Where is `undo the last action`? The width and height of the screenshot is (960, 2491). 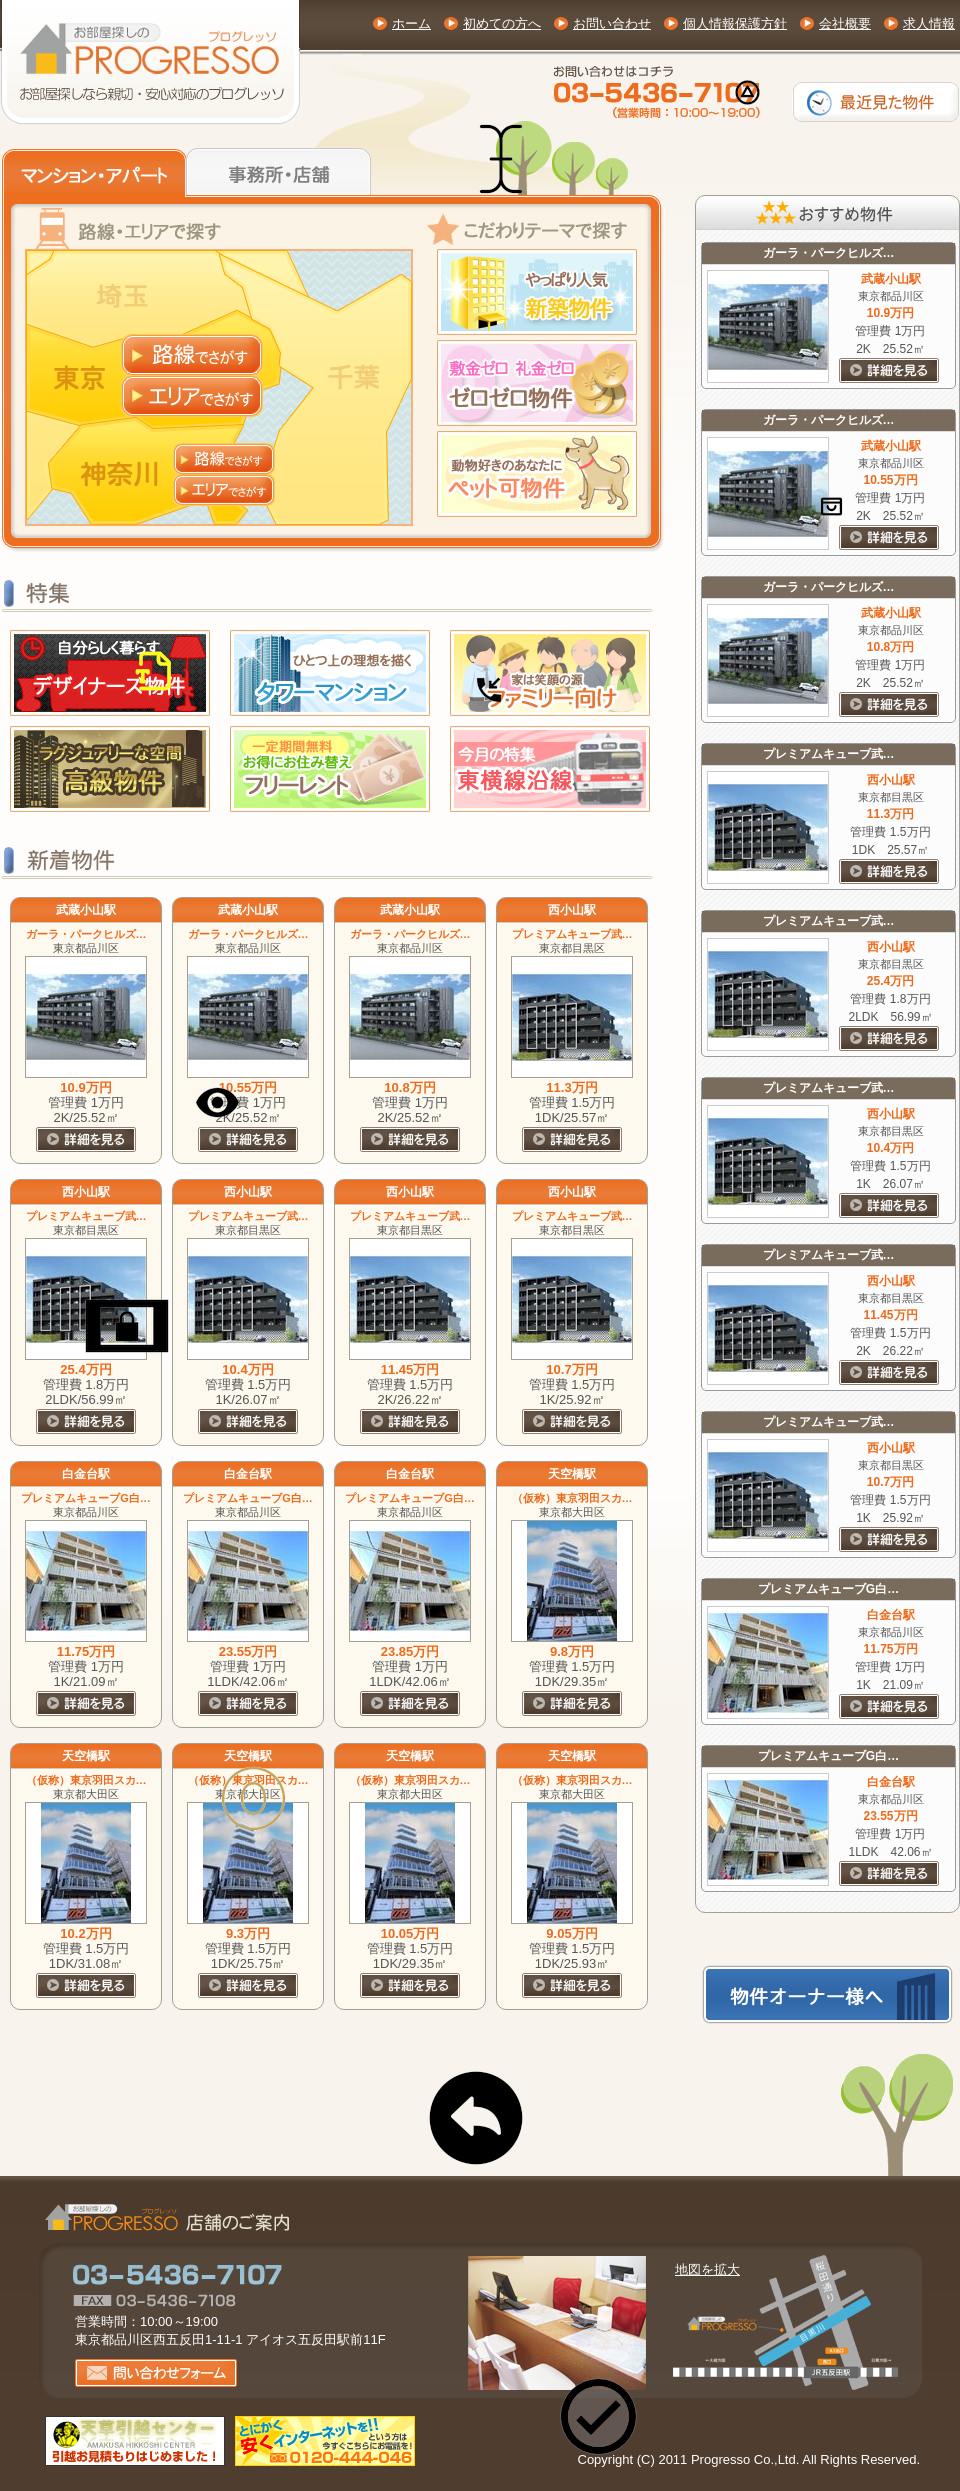 undo the last action is located at coordinates (476, 2118).